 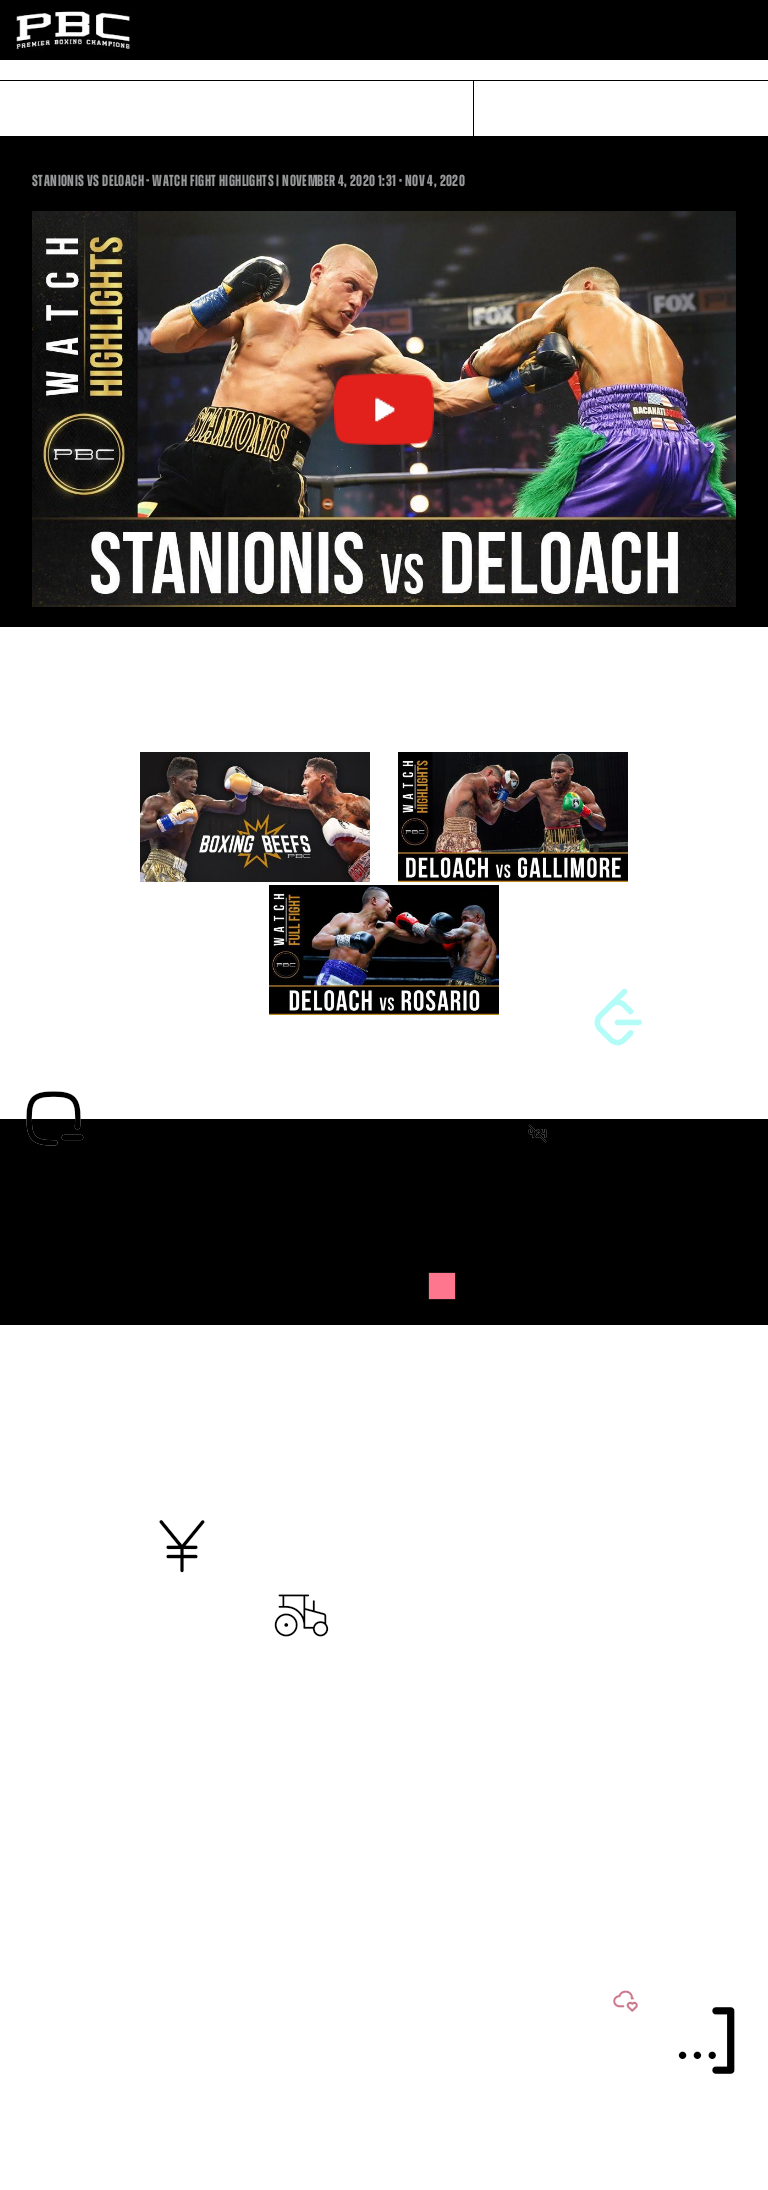 I want to click on indicates end of a code block or container, so click(x=708, y=2040).